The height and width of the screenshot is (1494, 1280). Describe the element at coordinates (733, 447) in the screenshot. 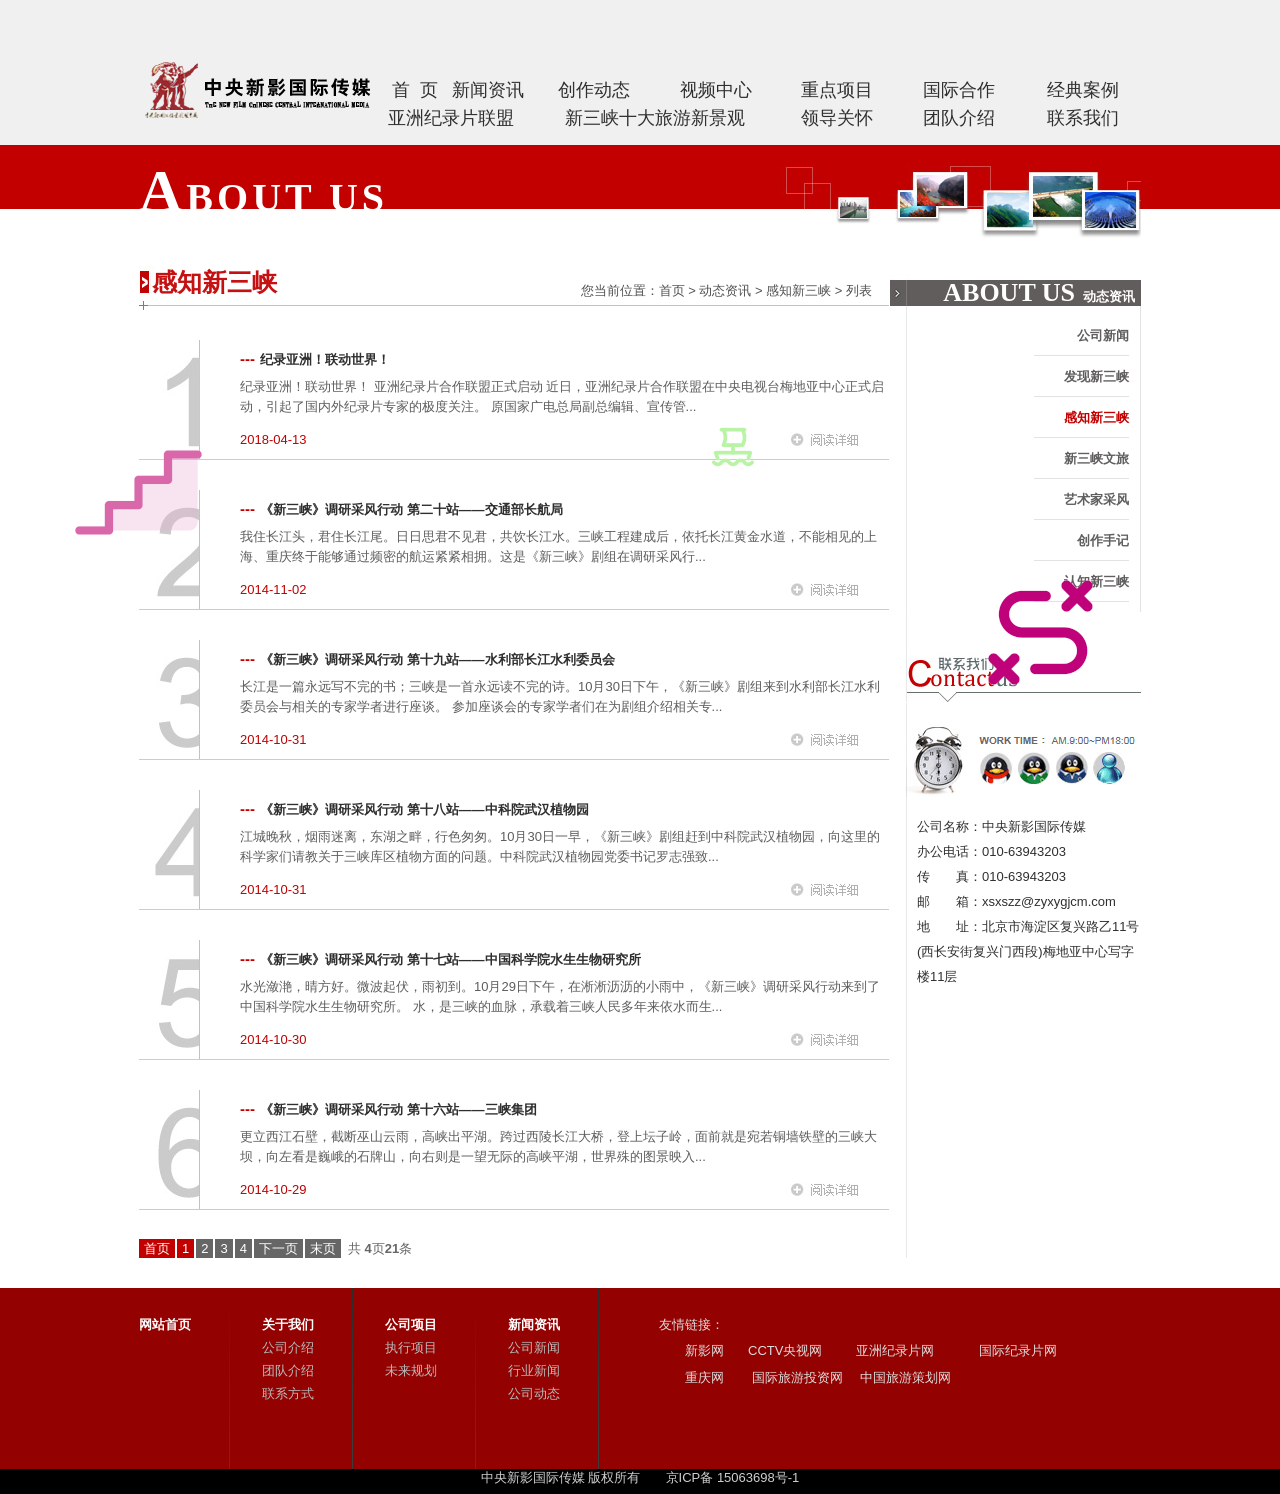

I see `access sailing or boating features` at that location.